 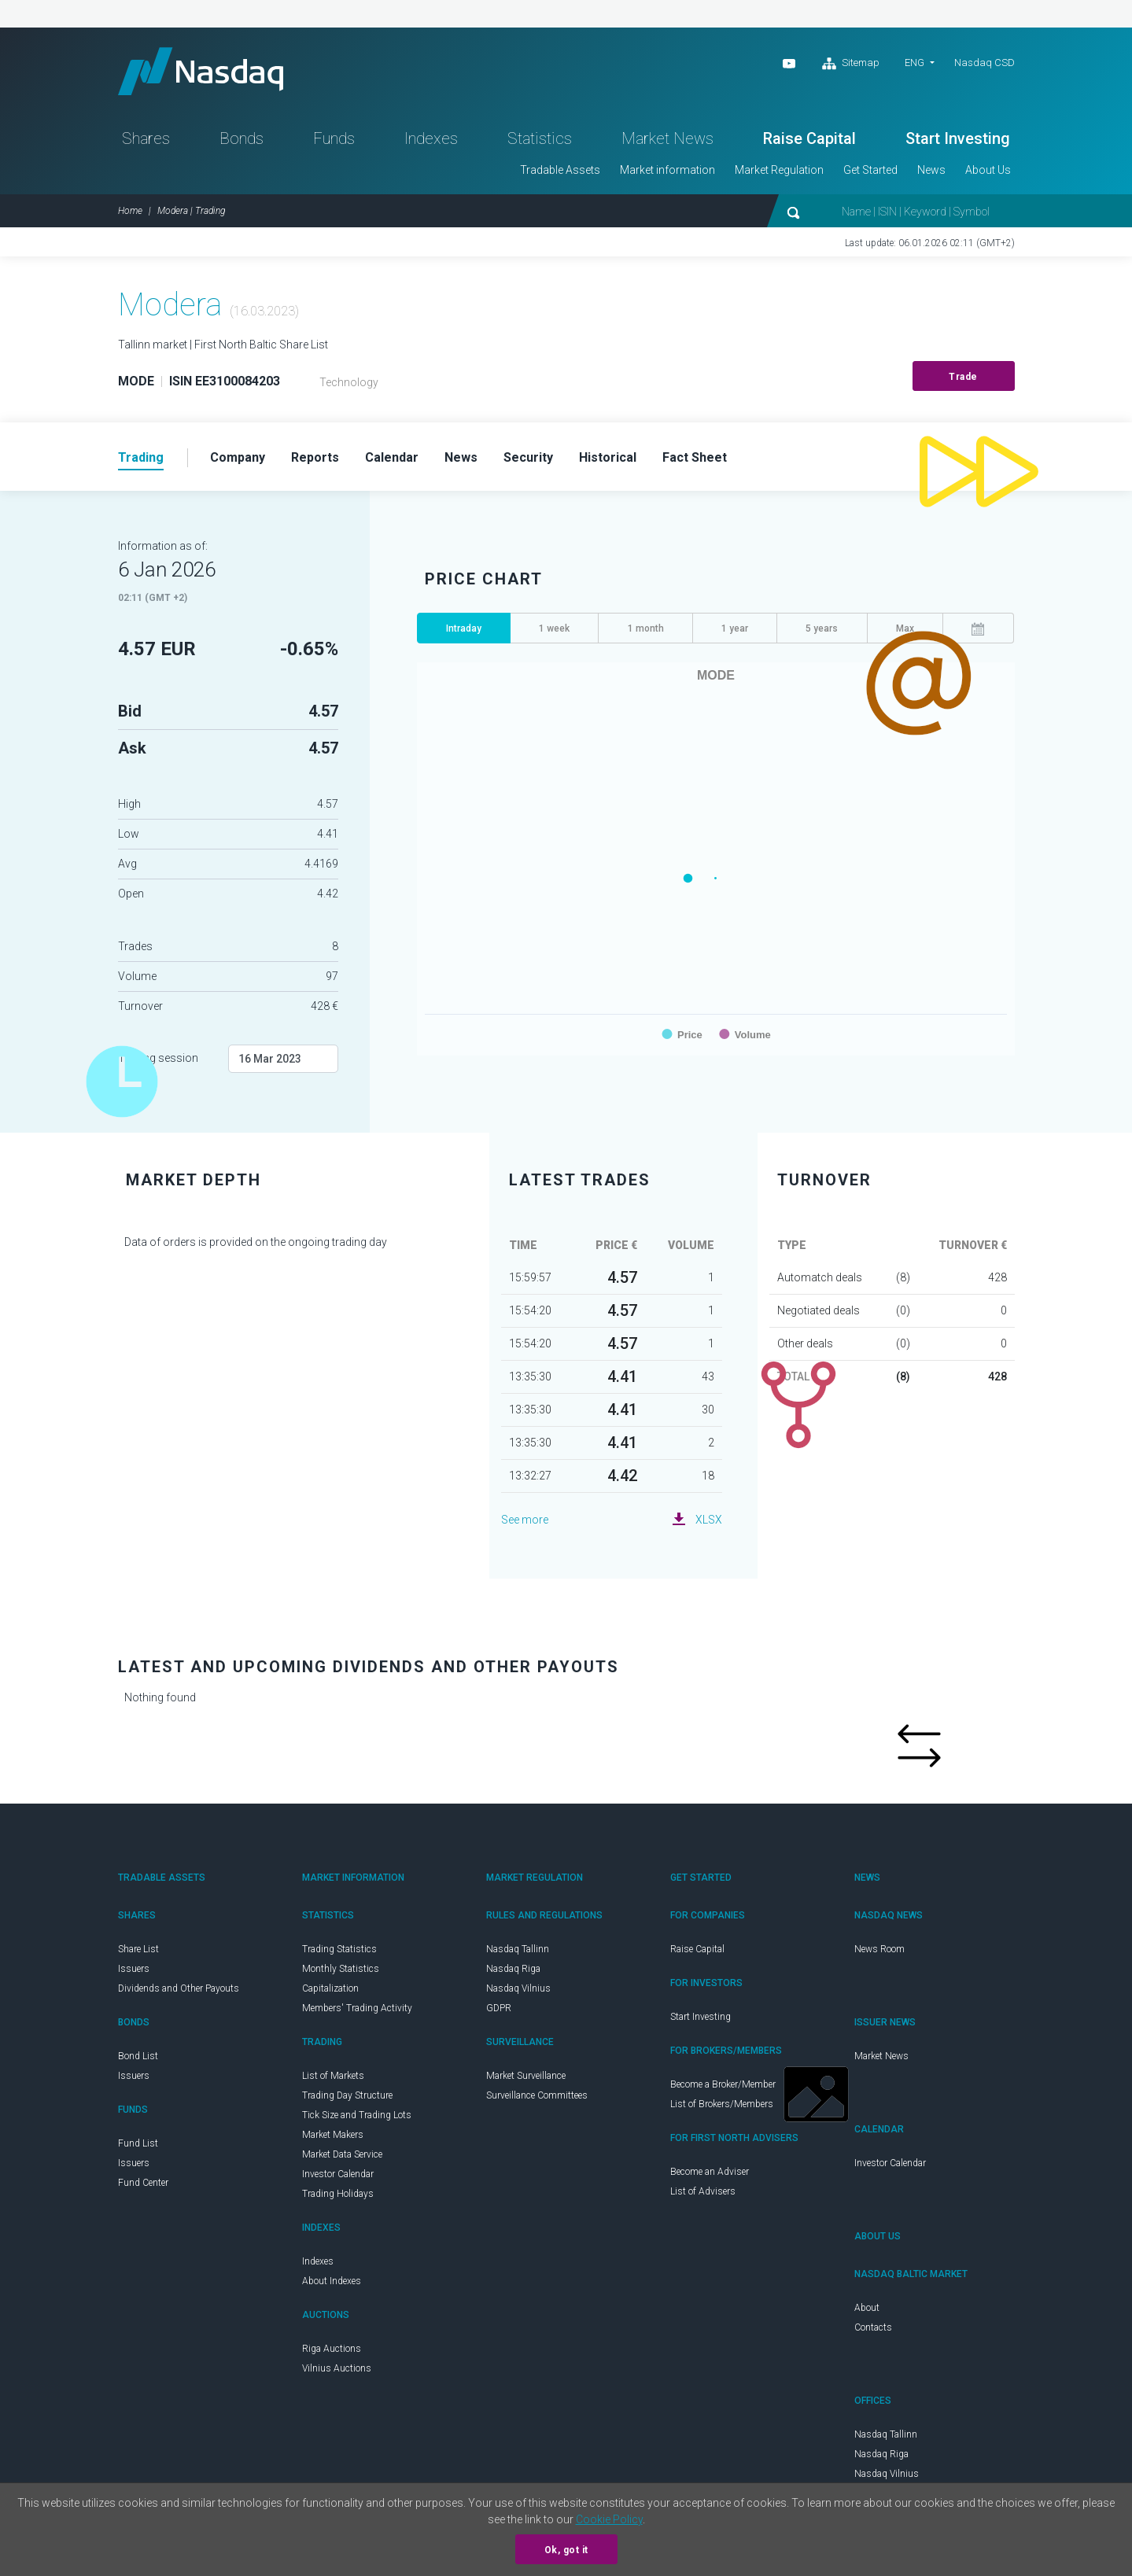 I want to click on swap or exchange items, so click(x=919, y=1745).